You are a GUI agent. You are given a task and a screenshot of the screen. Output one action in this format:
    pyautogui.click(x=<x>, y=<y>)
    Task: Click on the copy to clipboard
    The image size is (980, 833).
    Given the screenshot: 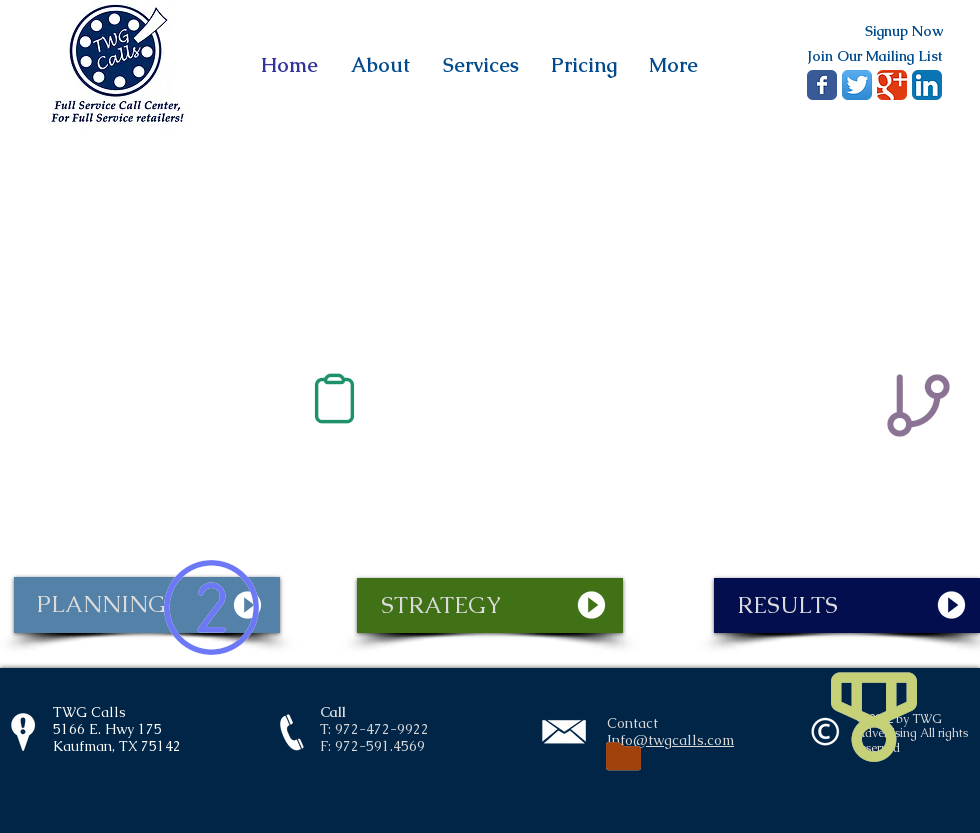 What is the action you would take?
    pyautogui.click(x=334, y=398)
    